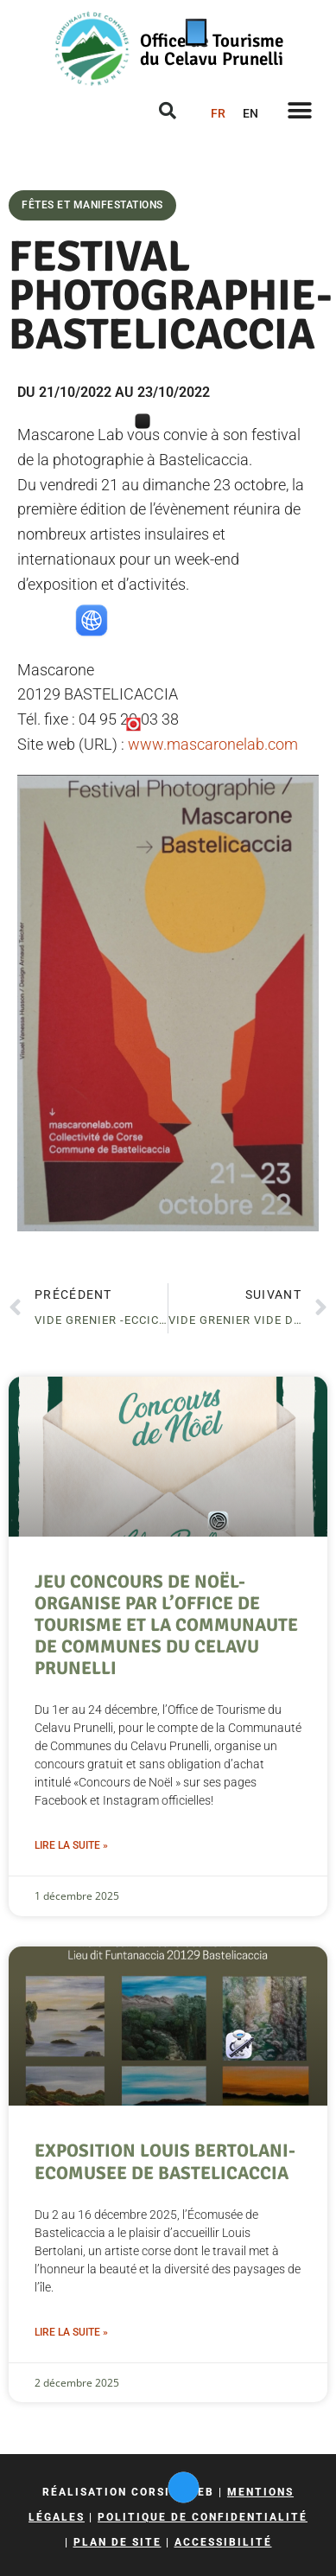 The width and height of the screenshot is (336, 2576). I want to click on indicates a new or unread item, so click(183, 2487).